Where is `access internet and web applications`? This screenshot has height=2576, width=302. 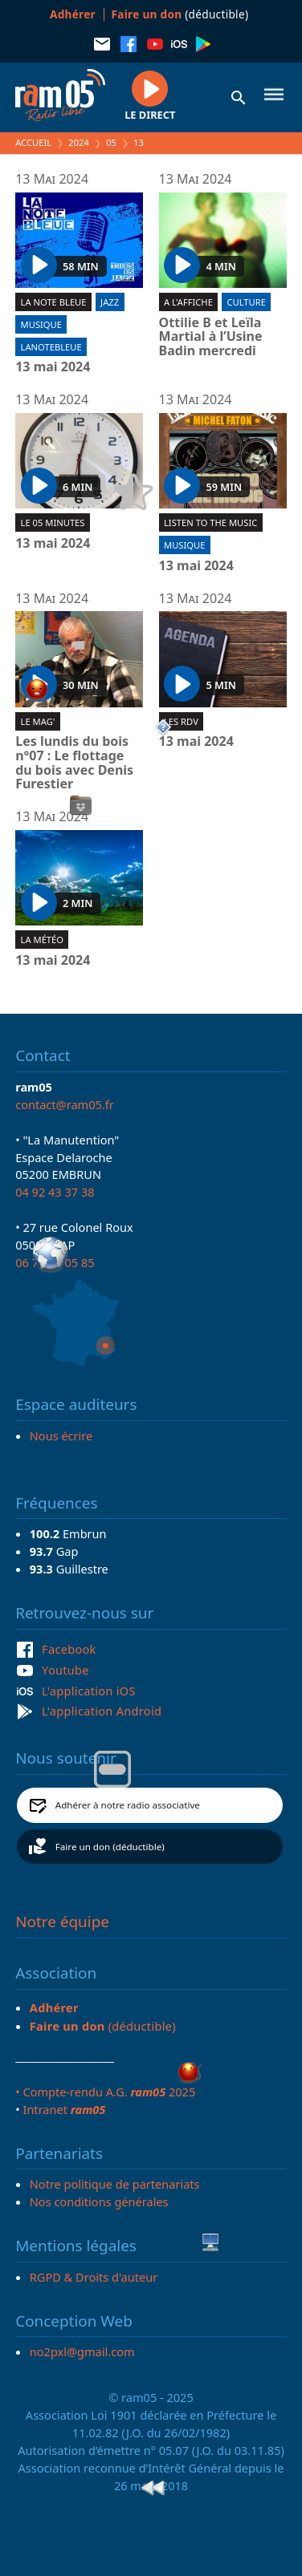 access internet and web applications is located at coordinates (51, 1254).